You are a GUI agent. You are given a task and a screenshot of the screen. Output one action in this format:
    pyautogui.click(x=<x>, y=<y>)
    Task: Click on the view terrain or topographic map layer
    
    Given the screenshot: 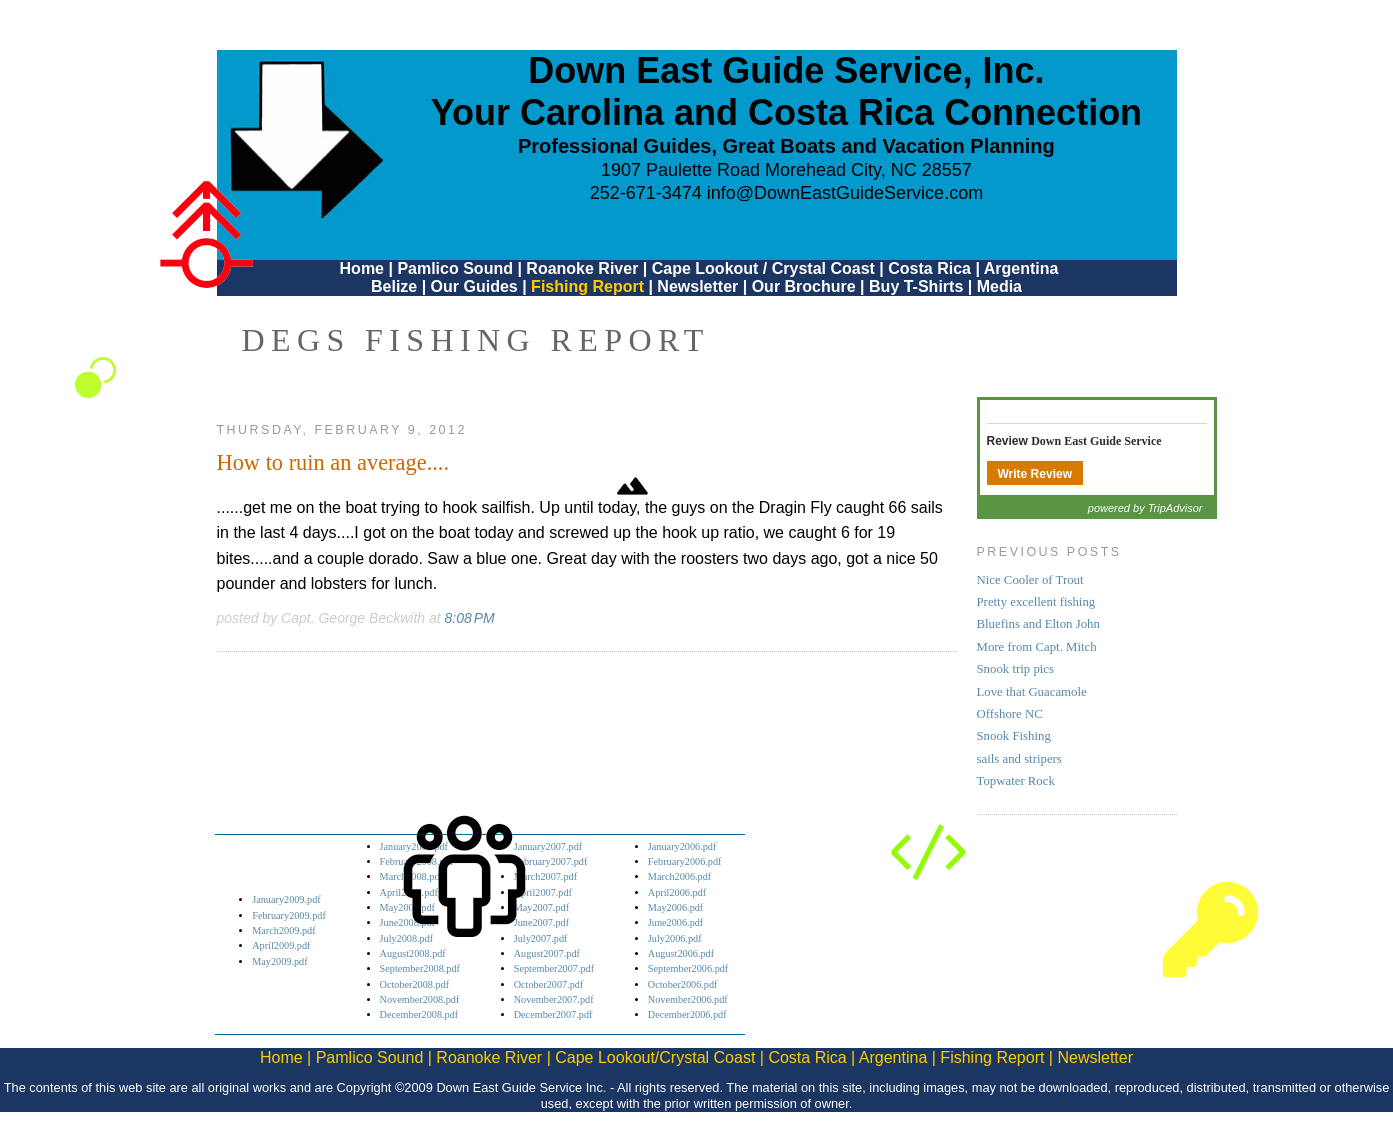 What is the action you would take?
    pyautogui.click(x=632, y=485)
    